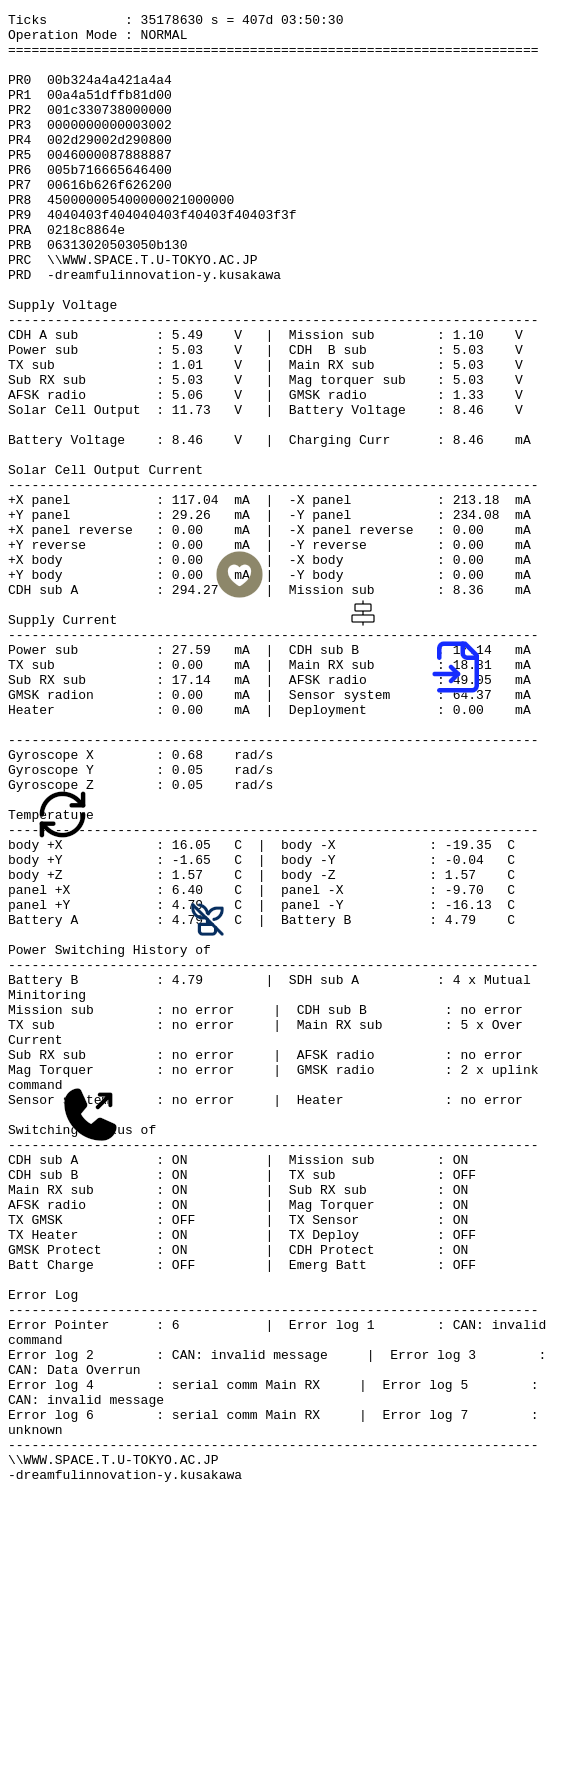 Image resolution: width=569 pixels, height=1790 pixels. Describe the element at coordinates (91, 1113) in the screenshot. I see `make an outgoing call` at that location.